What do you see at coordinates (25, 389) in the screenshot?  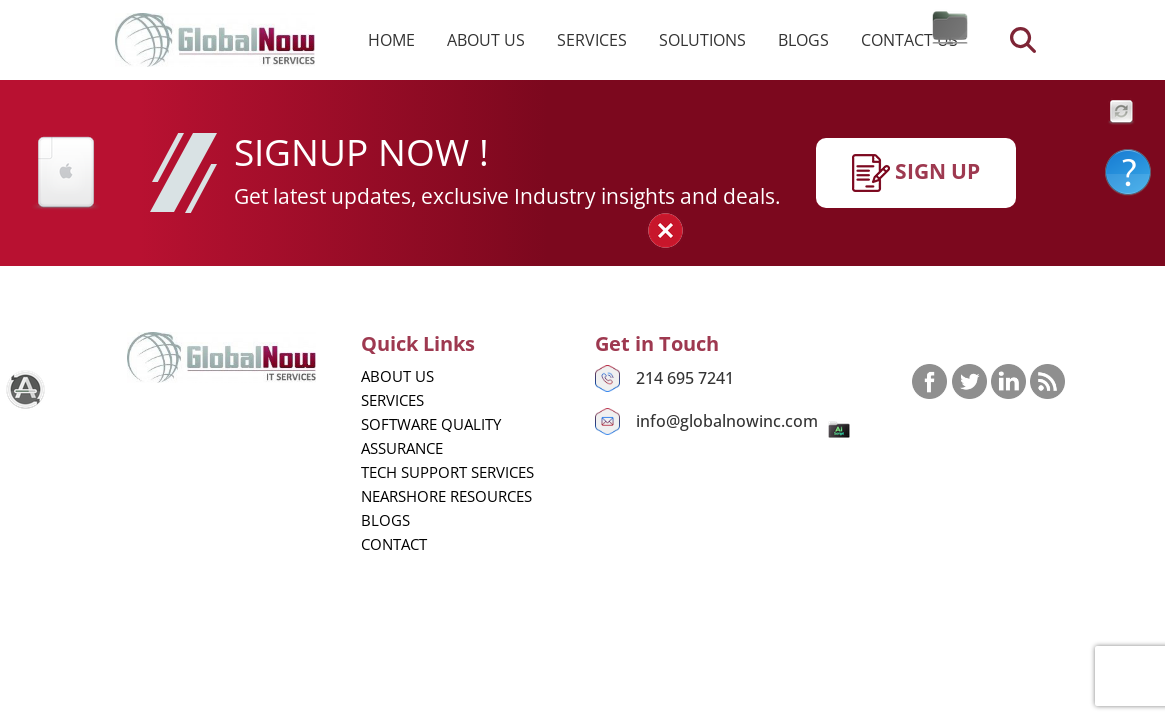 I see `check for available software updates` at bounding box center [25, 389].